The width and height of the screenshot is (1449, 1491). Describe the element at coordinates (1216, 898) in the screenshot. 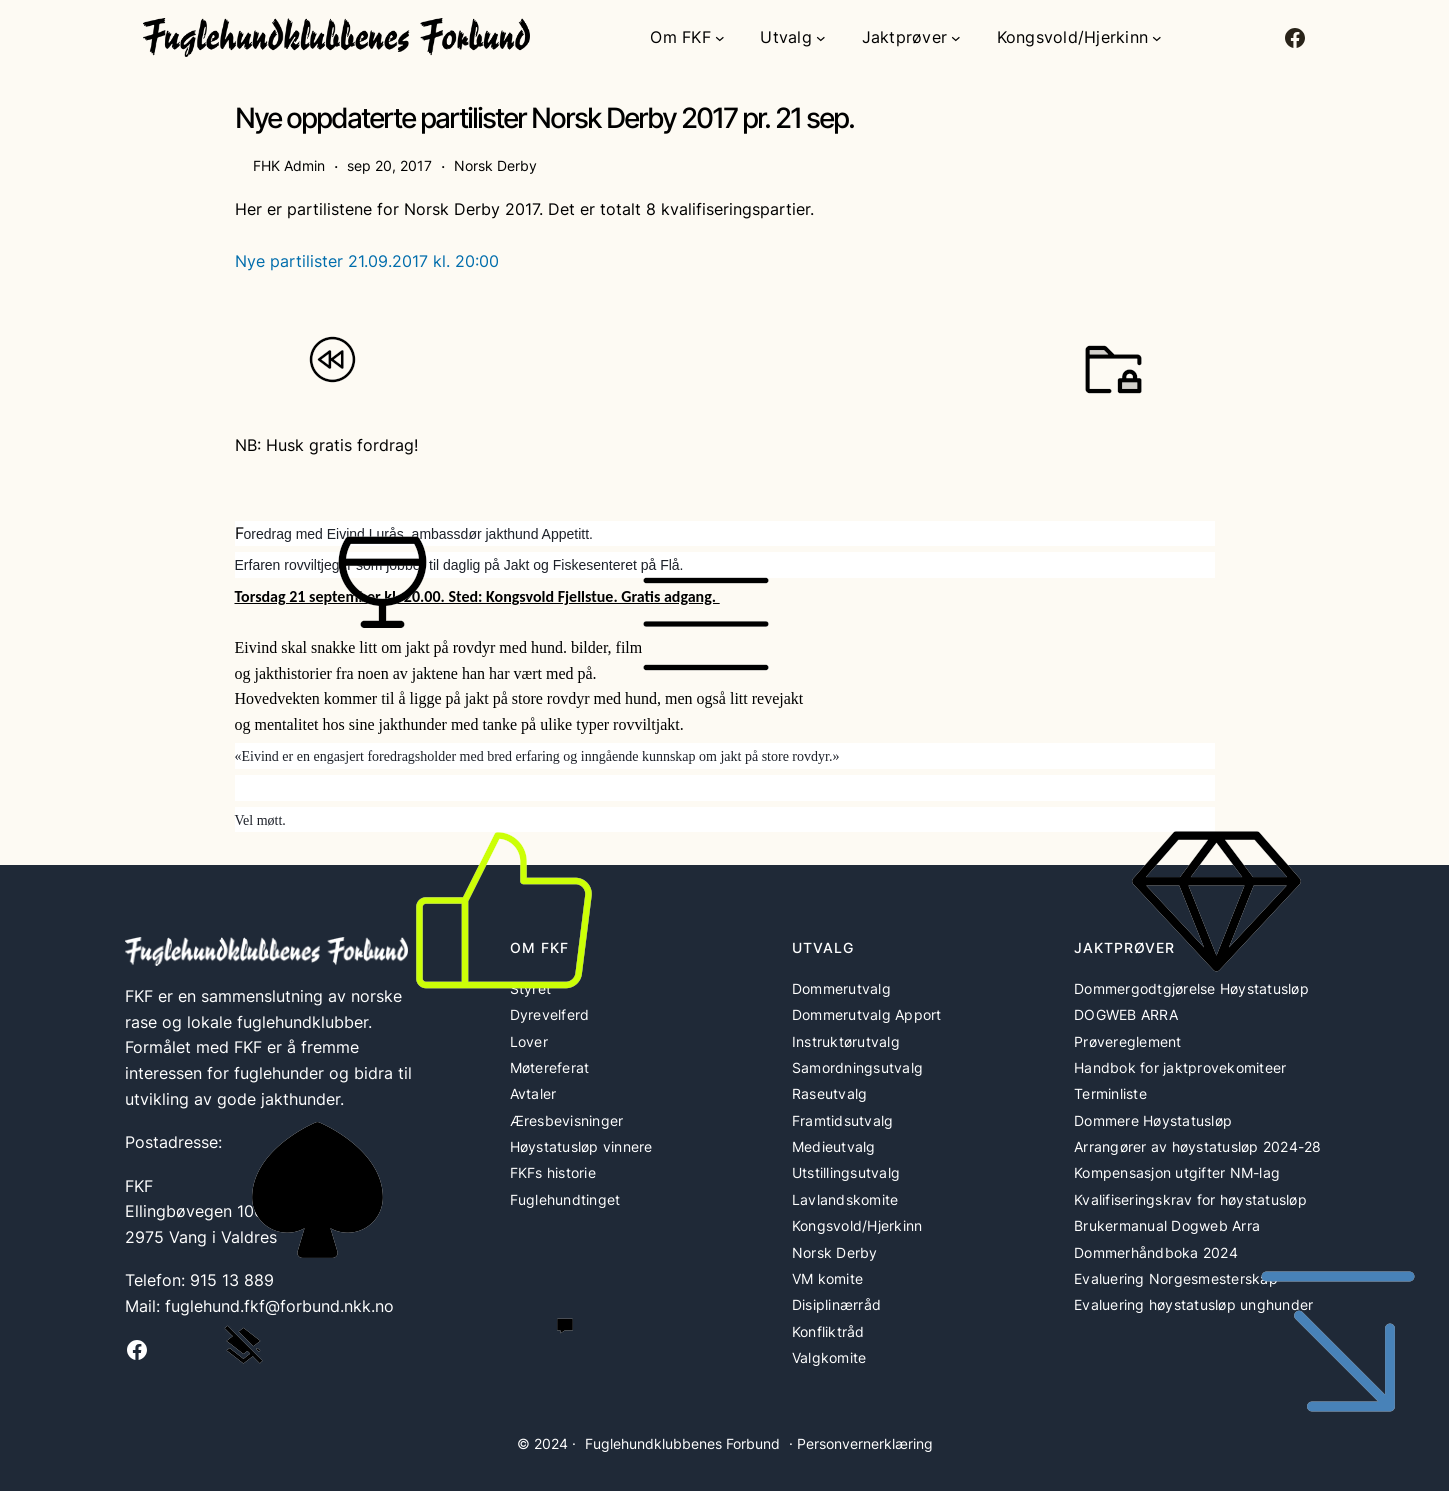

I see `open Sketch design application` at that location.